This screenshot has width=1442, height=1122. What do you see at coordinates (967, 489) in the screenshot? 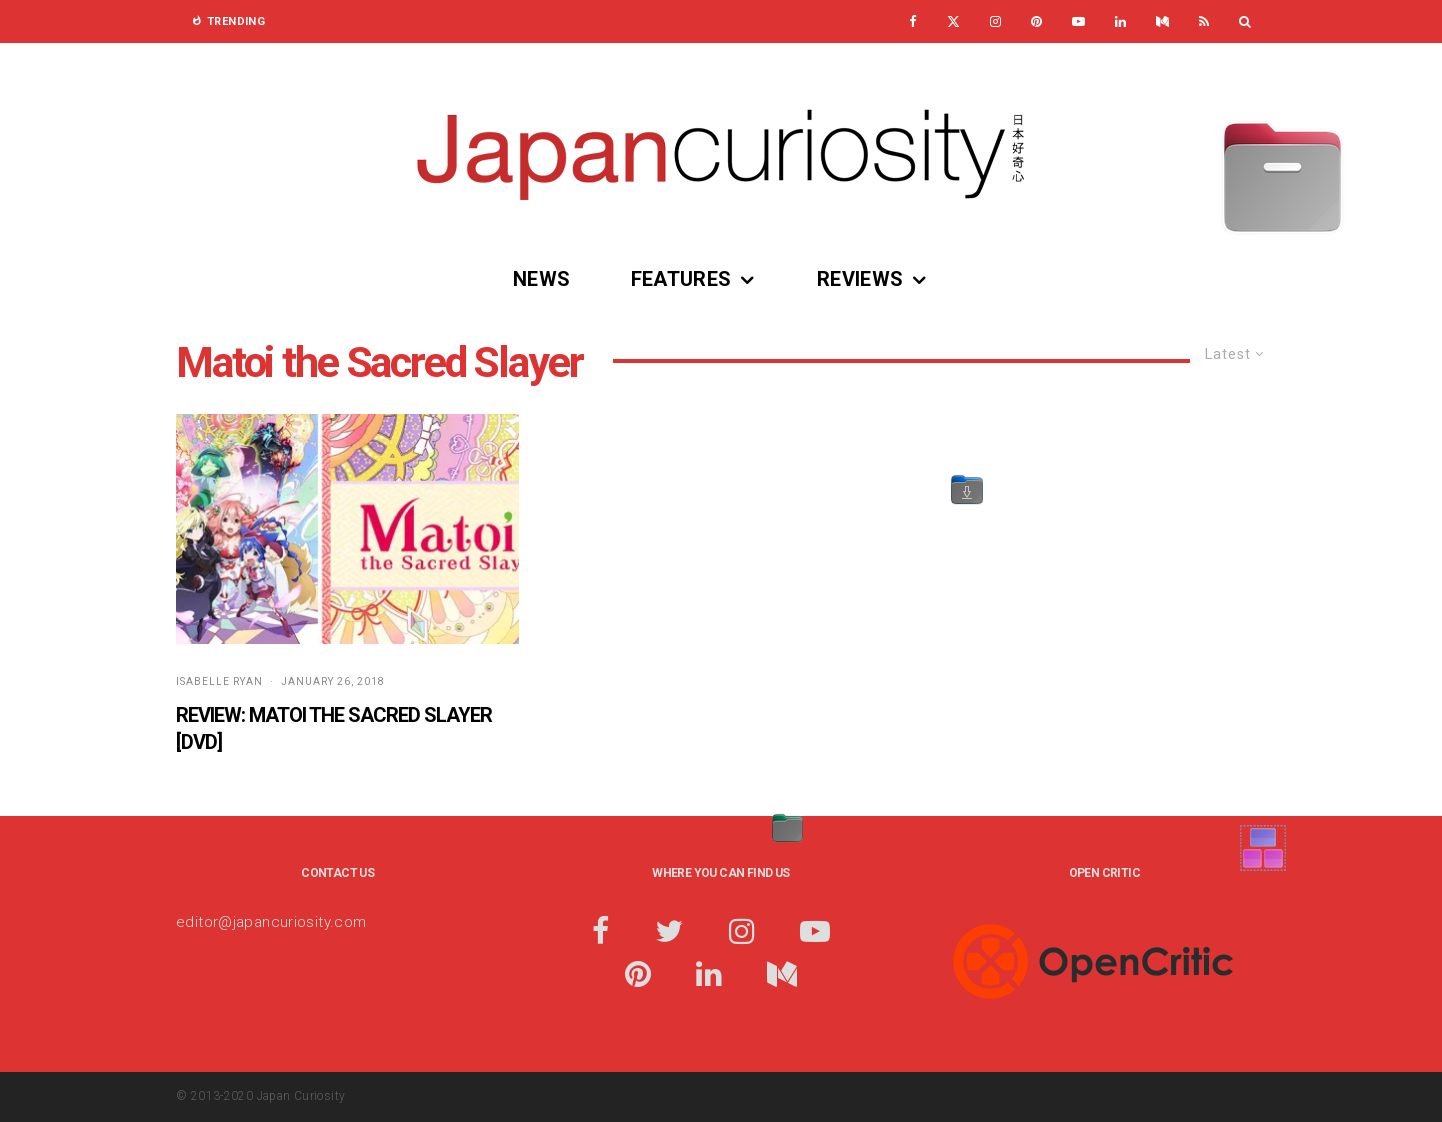
I see `open your downloads folder` at bounding box center [967, 489].